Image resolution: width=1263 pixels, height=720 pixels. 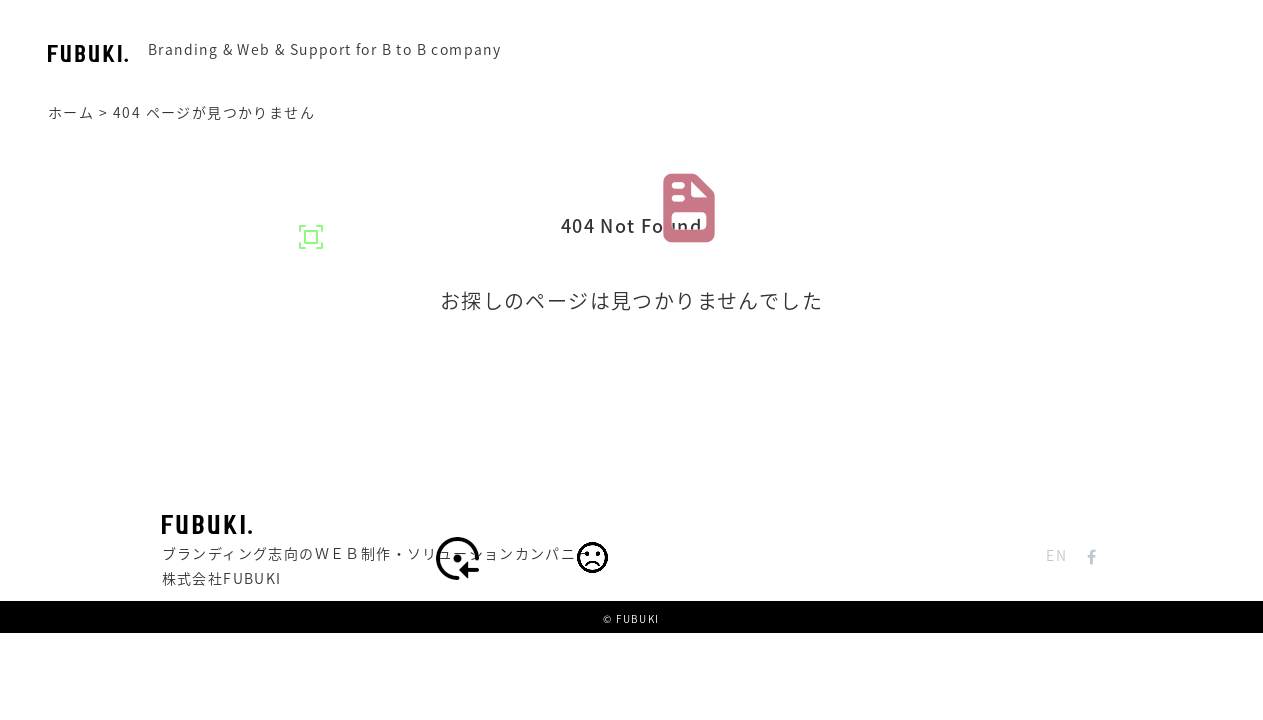 What do you see at coordinates (689, 208) in the screenshot?
I see `view invoice or billing document` at bounding box center [689, 208].